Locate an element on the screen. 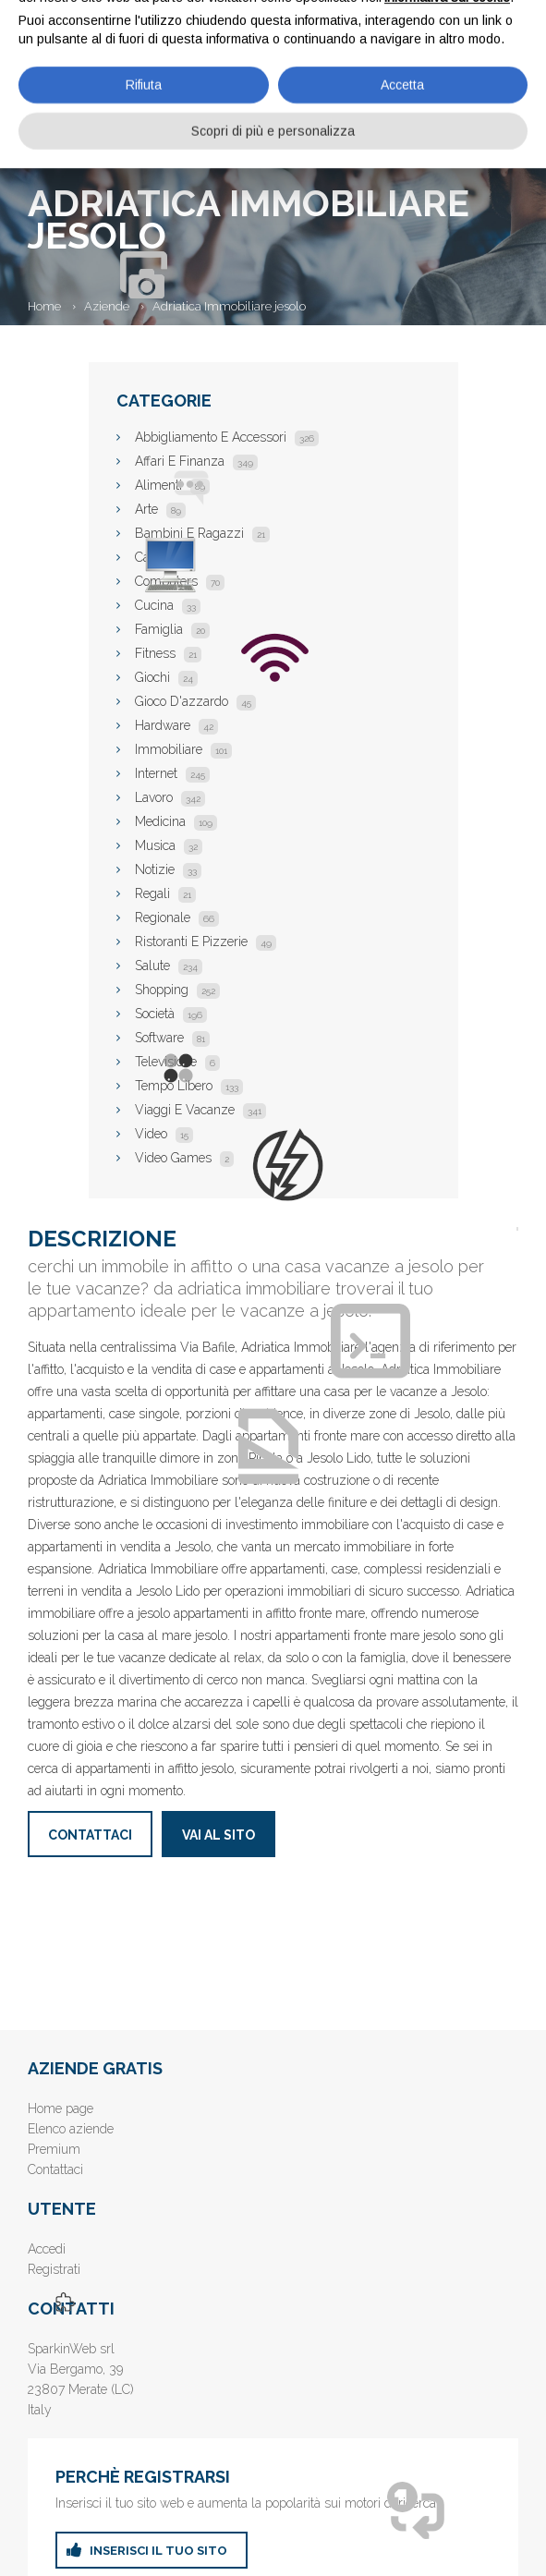 The width and height of the screenshot is (546, 2576). adjust page layout and print settings is located at coordinates (268, 1443).